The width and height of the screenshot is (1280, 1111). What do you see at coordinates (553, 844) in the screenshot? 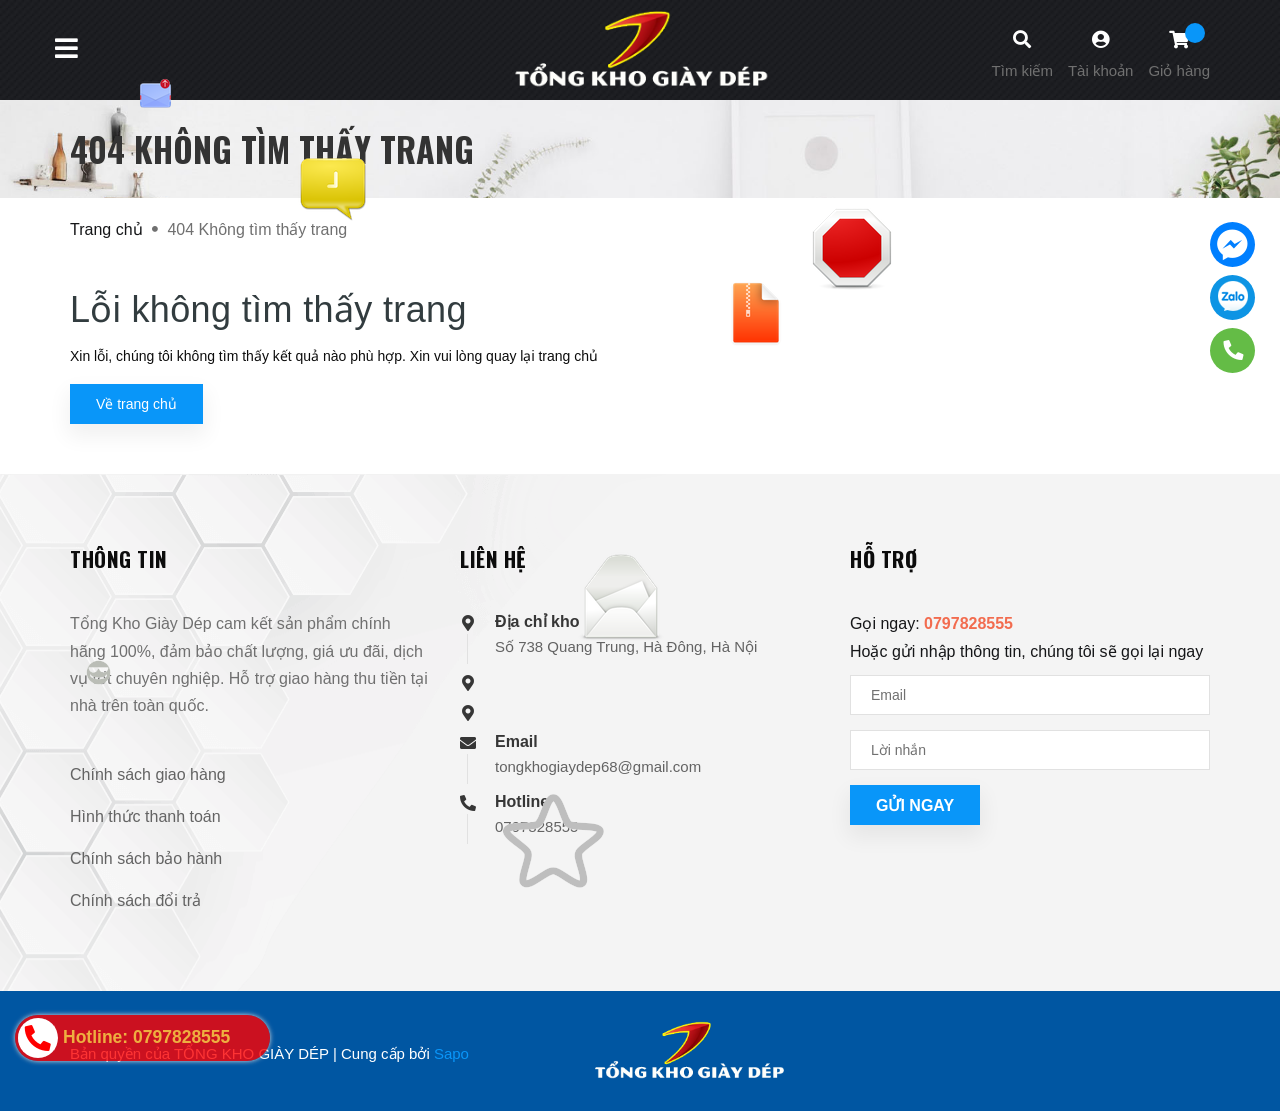
I see `item is not marked as a favorite` at bounding box center [553, 844].